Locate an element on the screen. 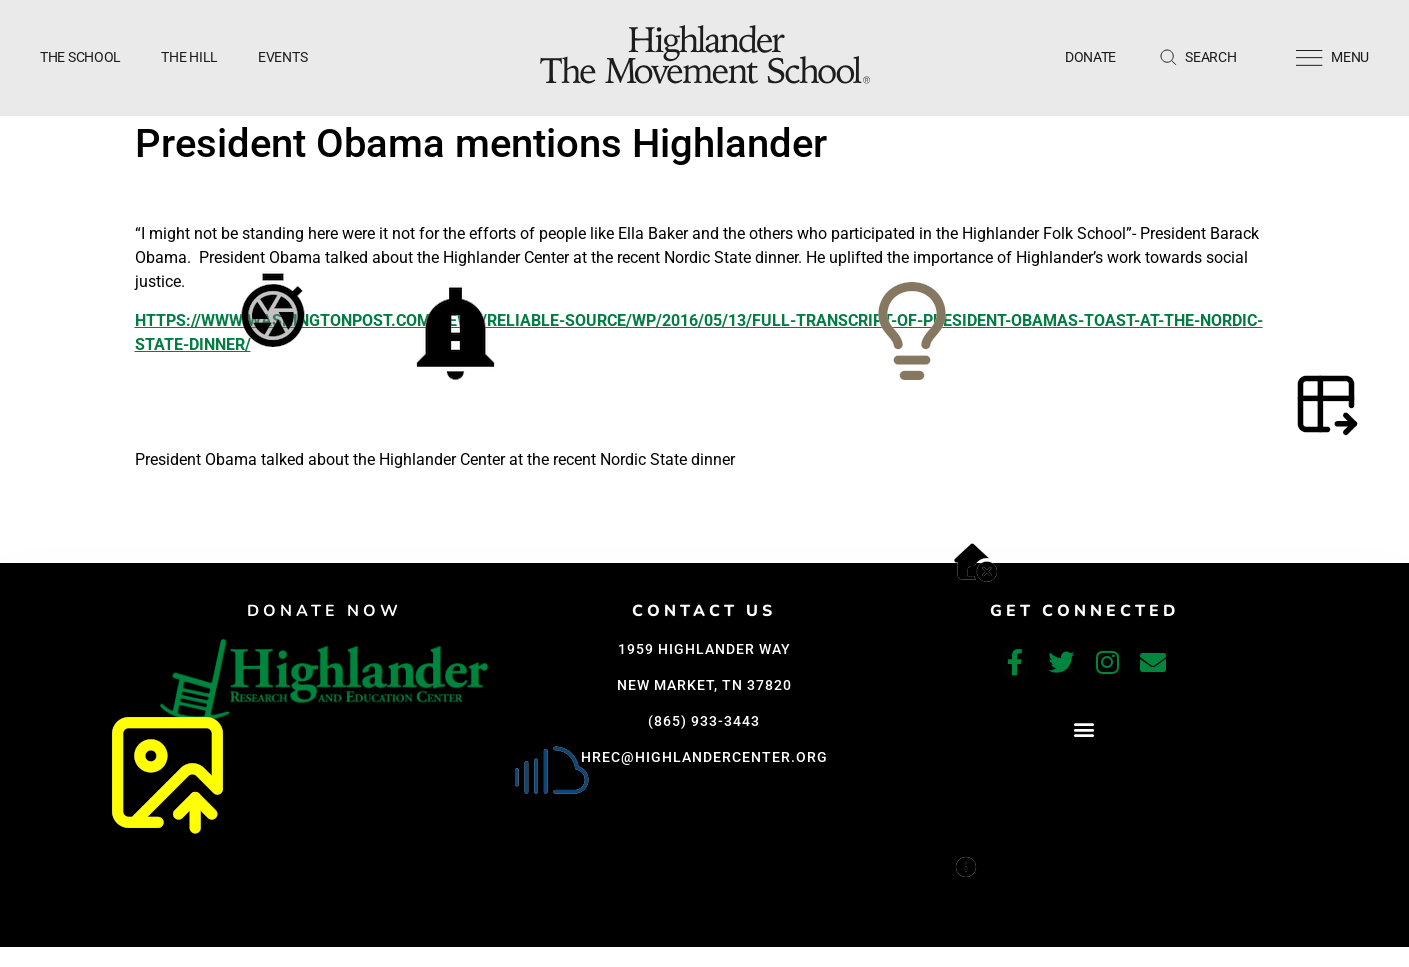 The image size is (1409, 967). adjust camera shutter speed settings is located at coordinates (273, 312).